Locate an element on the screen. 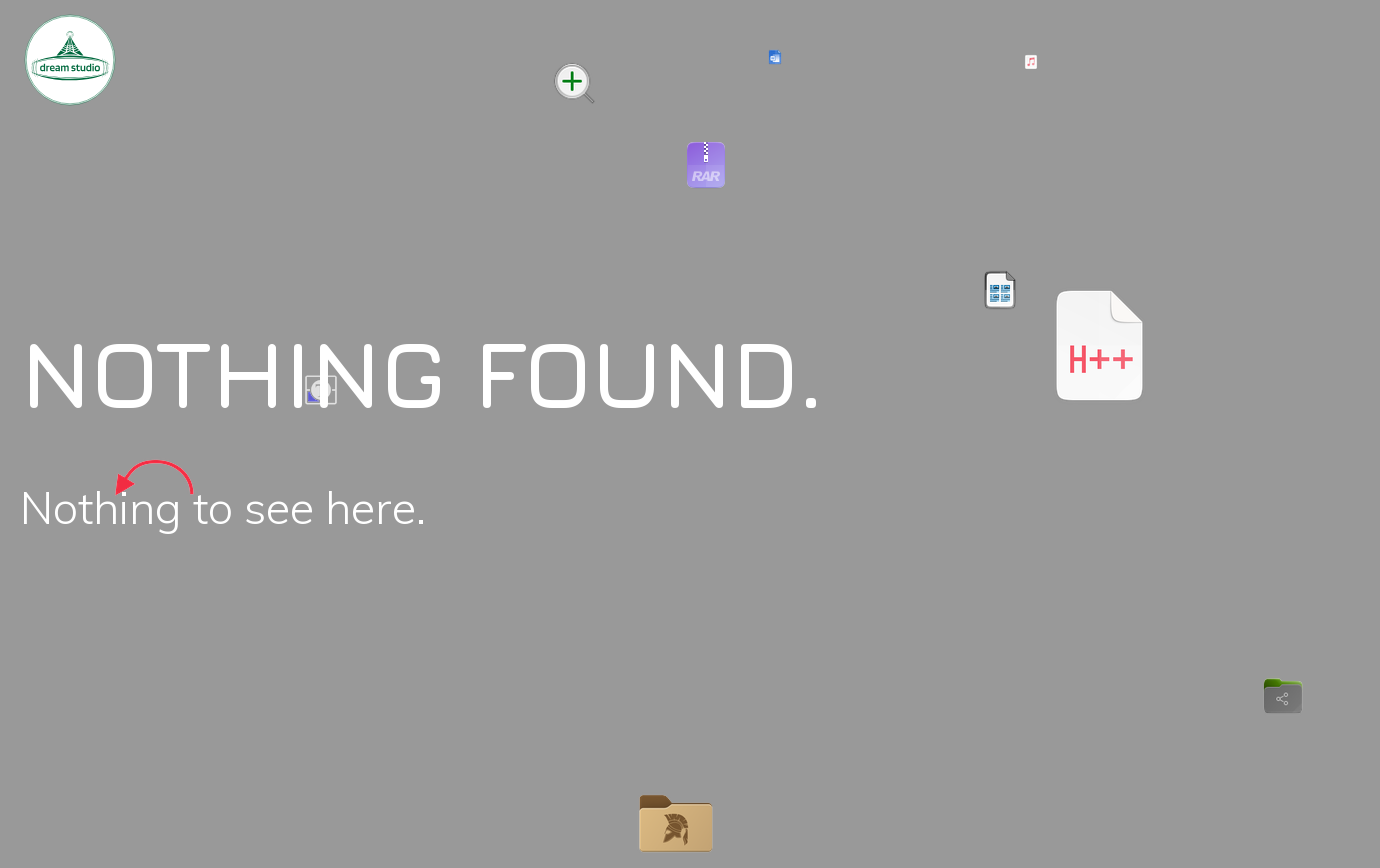 This screenshot has height=868, width=1380. access text generator tools in iMovie is located at coordinates (321, 390).